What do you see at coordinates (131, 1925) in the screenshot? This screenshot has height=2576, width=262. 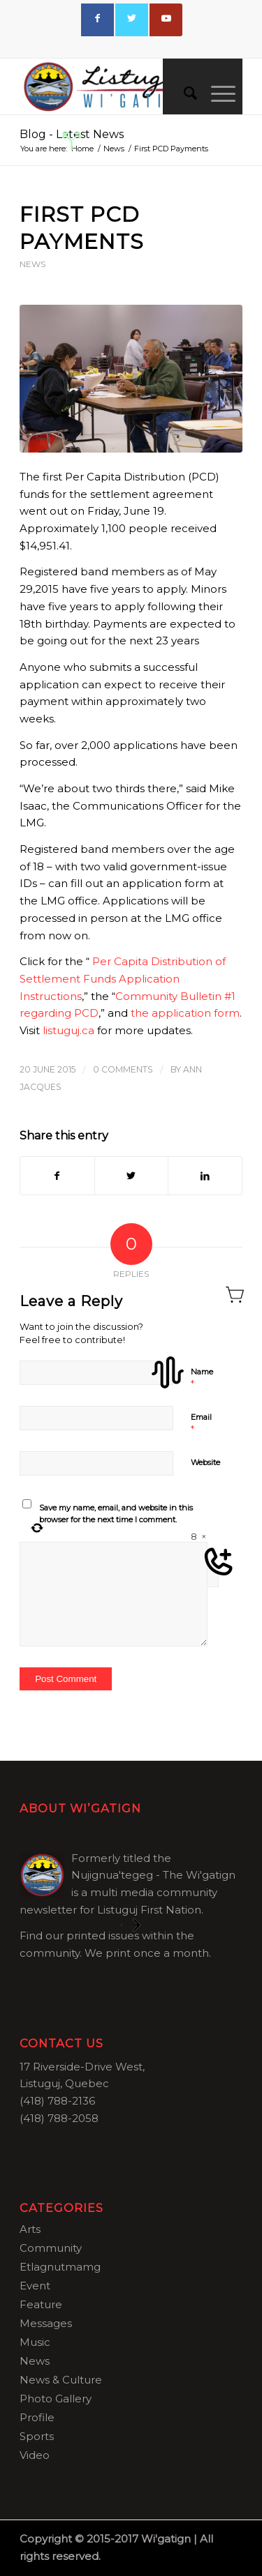 I see `navigate to the next item or screen` at bounding box center [131, 1925].